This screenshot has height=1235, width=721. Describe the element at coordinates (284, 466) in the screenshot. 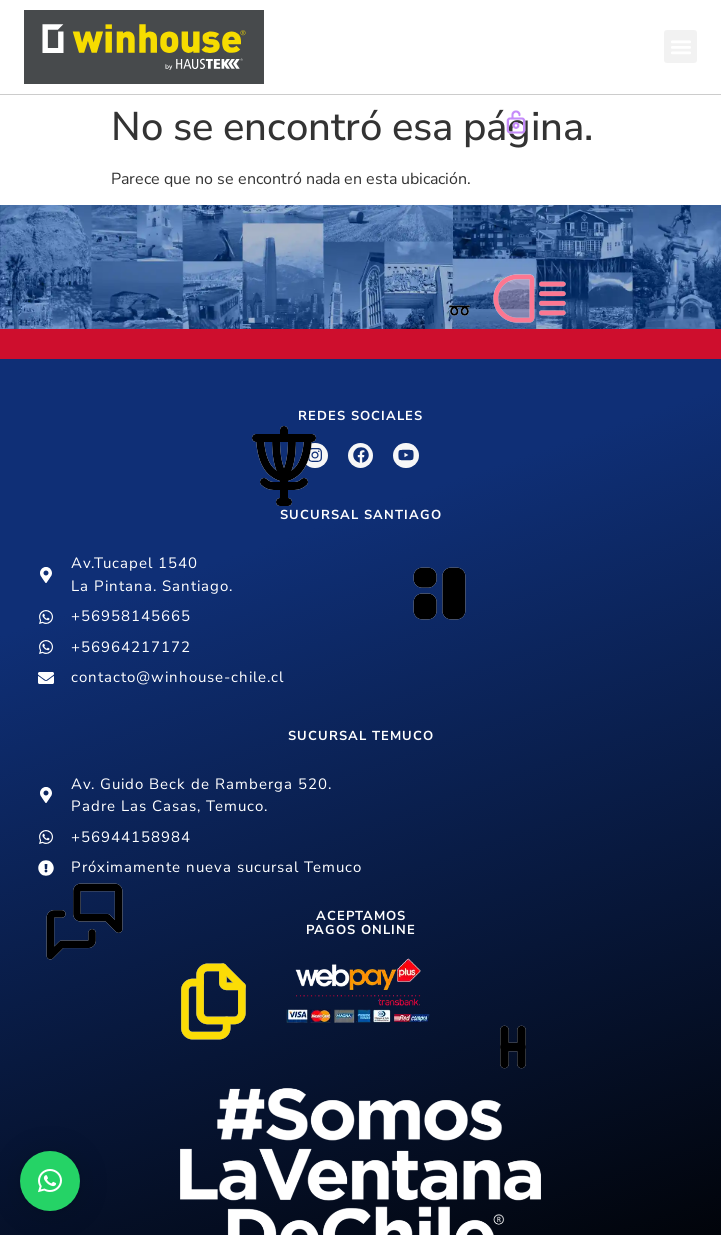

I see `access disc golf course information` at that location.